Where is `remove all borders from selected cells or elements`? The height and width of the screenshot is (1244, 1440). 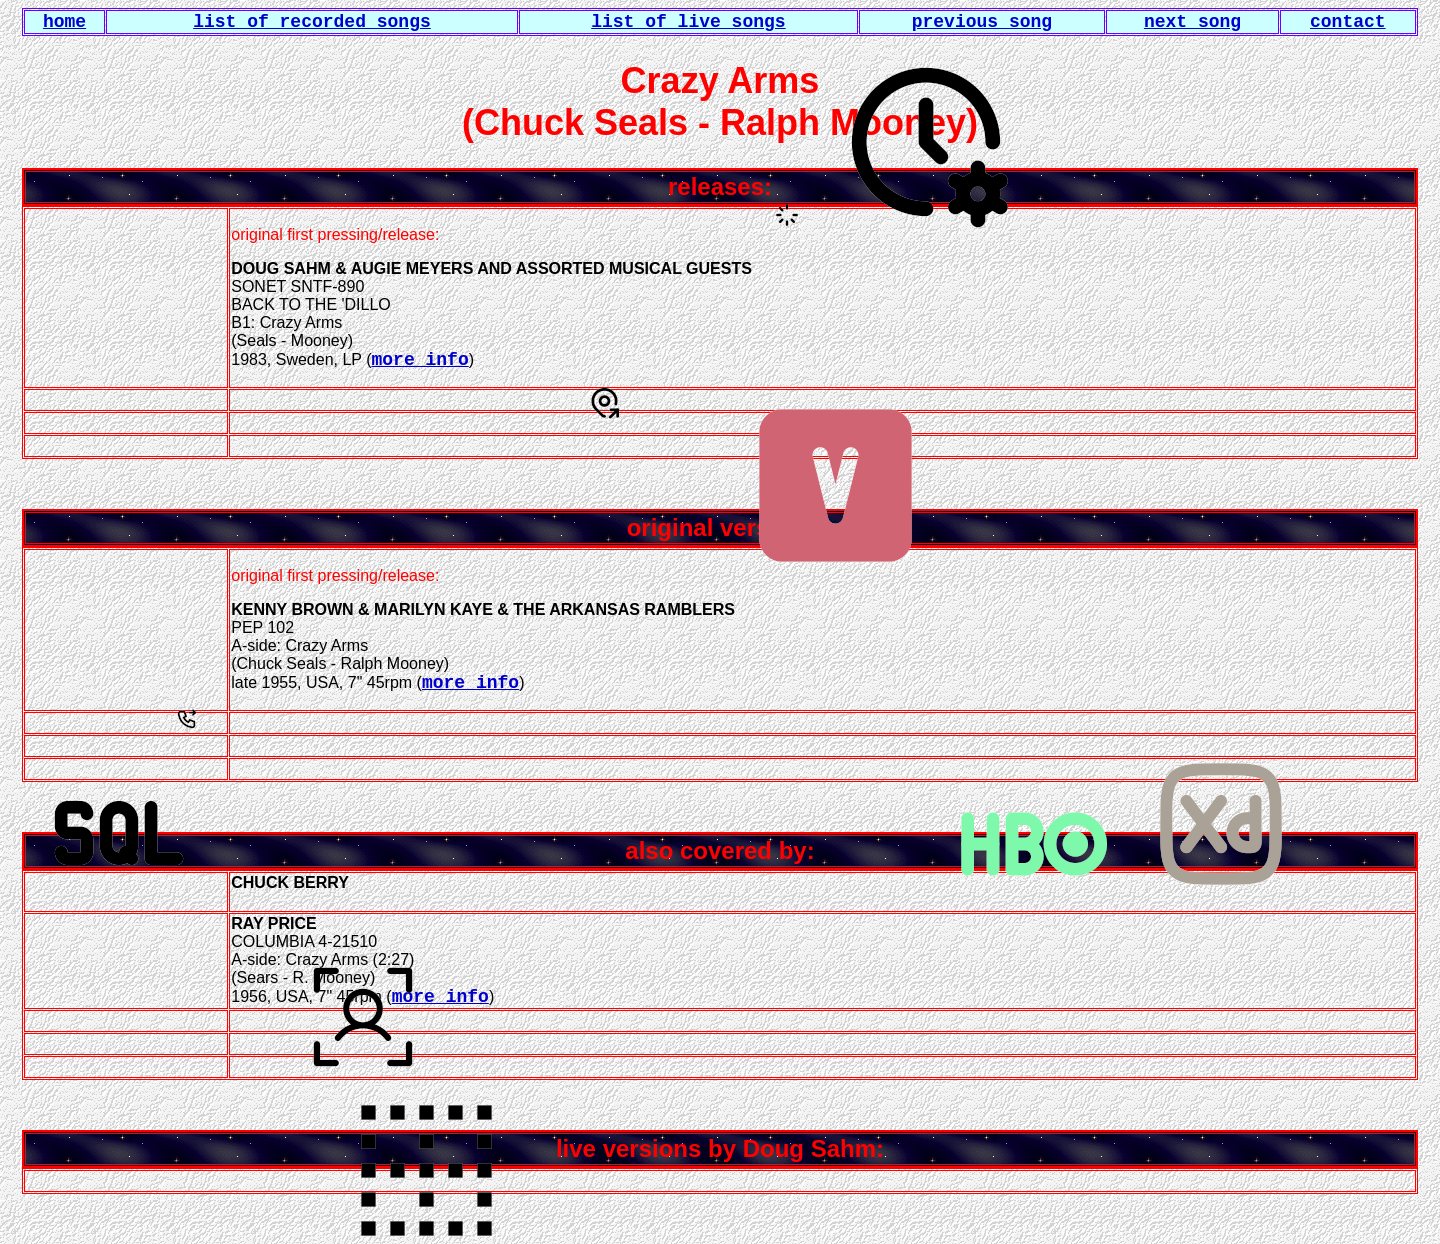
remove all borders from selected cells or elements is located at coordinates (426, 1170).